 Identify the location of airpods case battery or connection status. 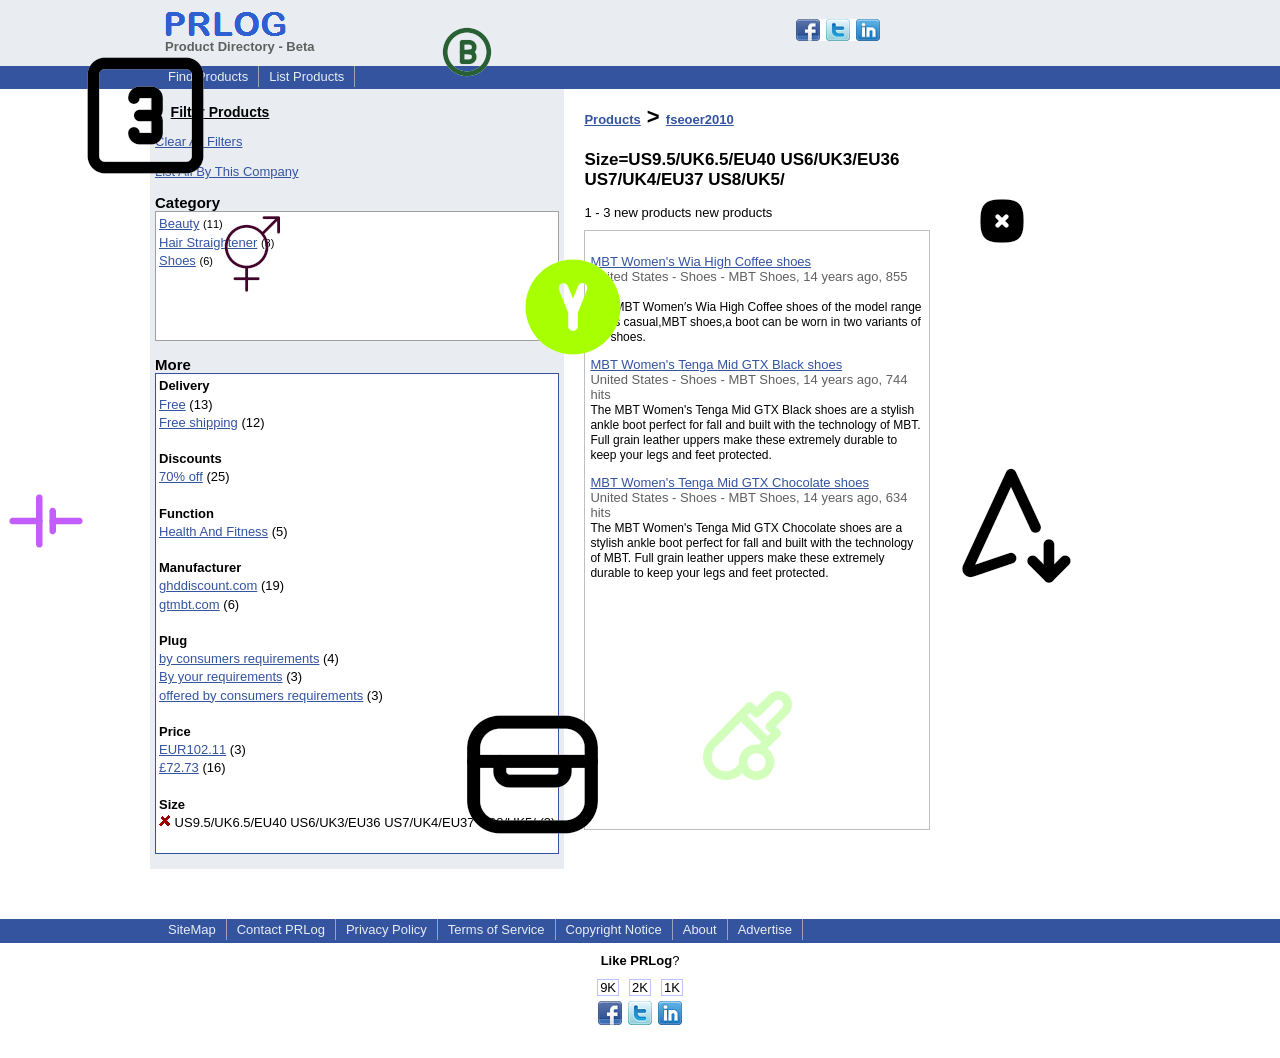
(532, 774).